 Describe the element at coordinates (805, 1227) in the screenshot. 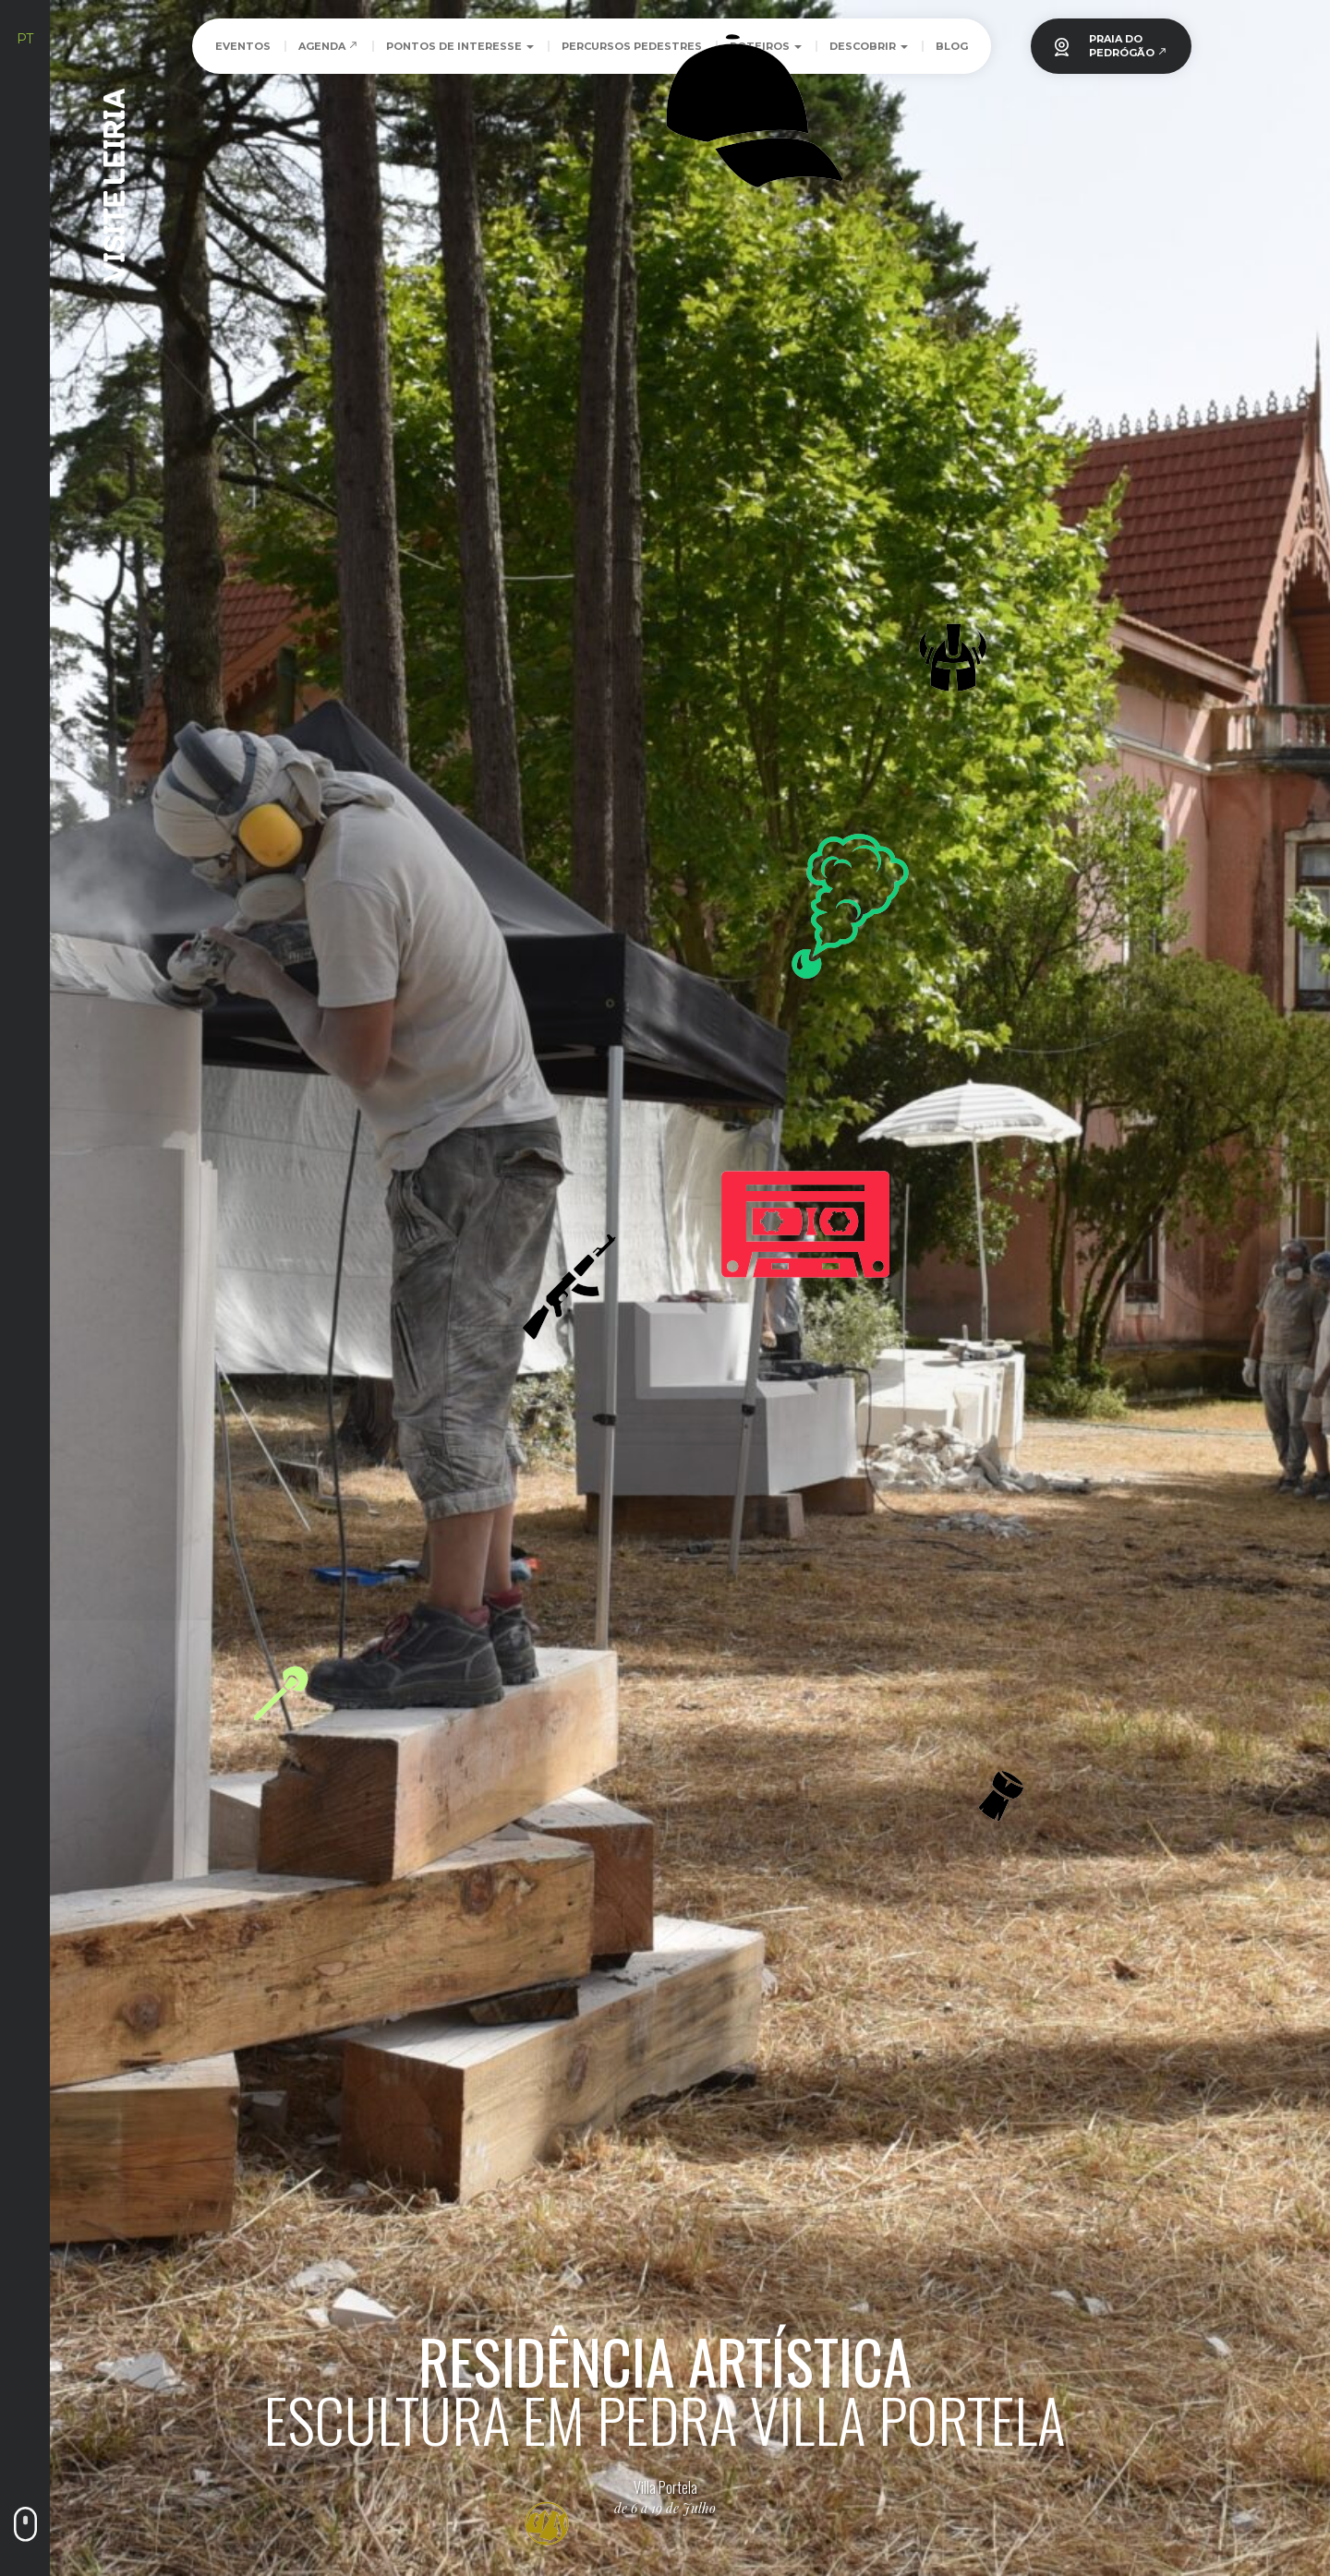

I see `access retro or vintage audio content` at that location.